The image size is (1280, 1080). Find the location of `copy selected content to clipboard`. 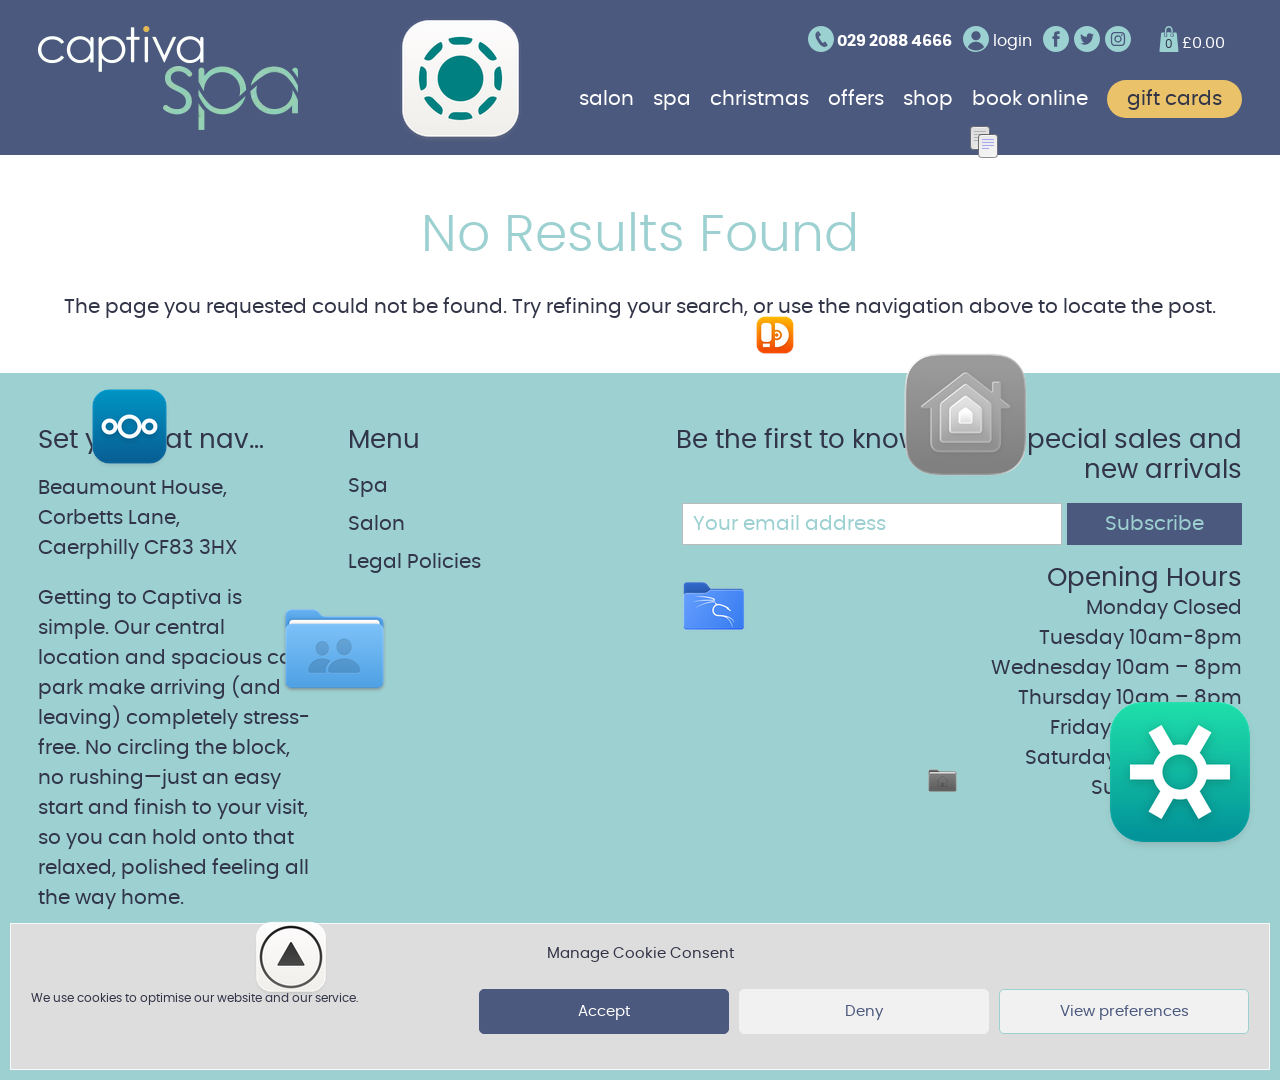

copy selected content to clipboard is located at coordinates (984, 142).